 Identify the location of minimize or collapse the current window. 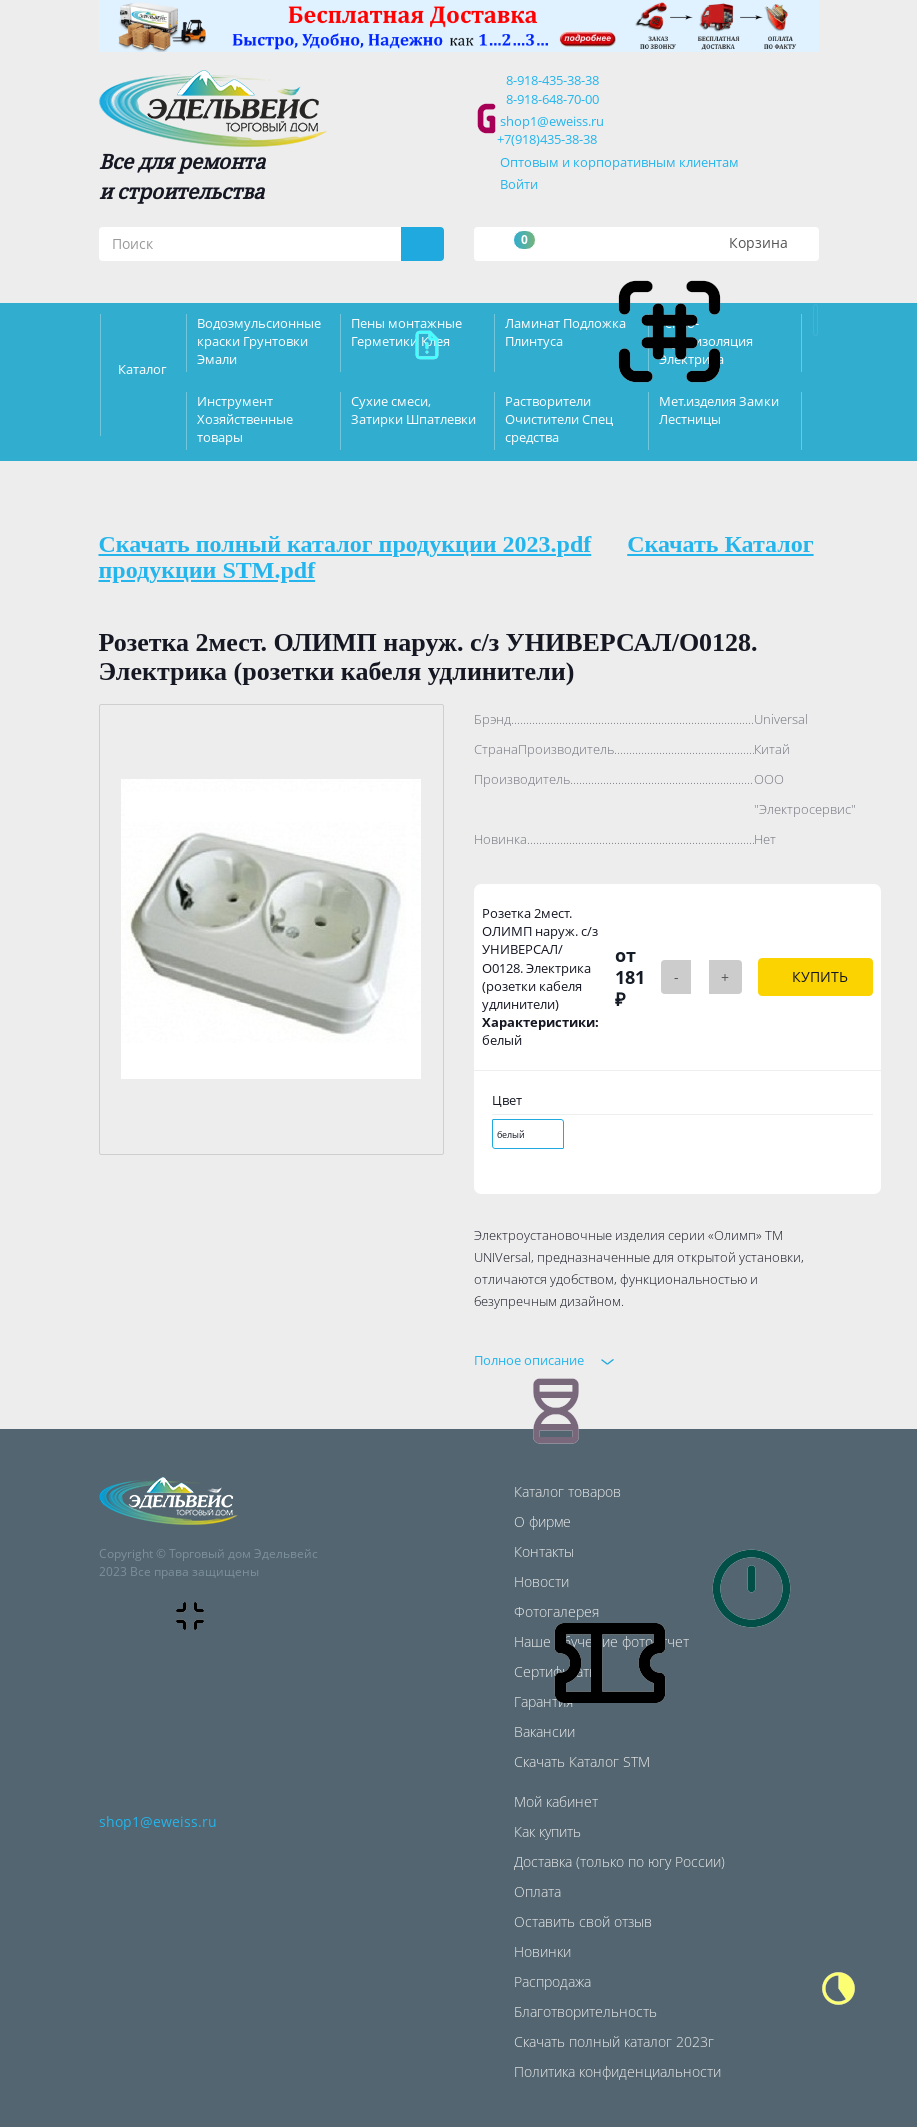
(190, 1616).